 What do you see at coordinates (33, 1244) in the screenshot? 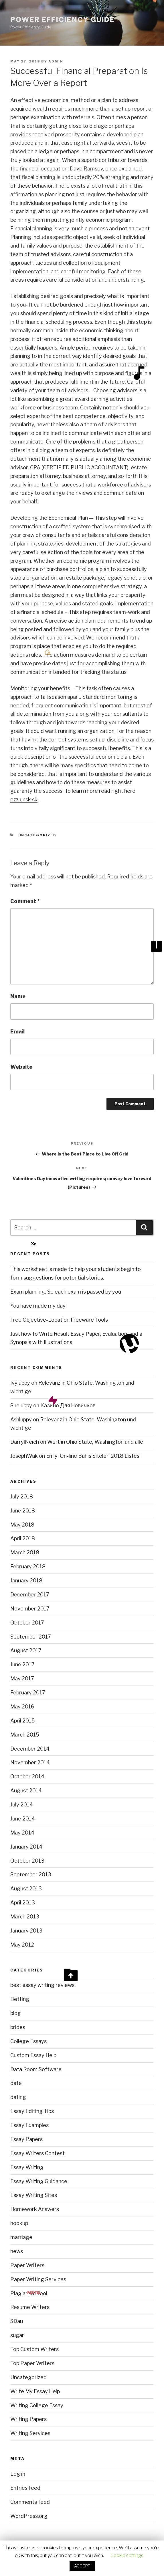
I see `99designs logo - link to design marketplace platform` at bounding box center [33, 1244].